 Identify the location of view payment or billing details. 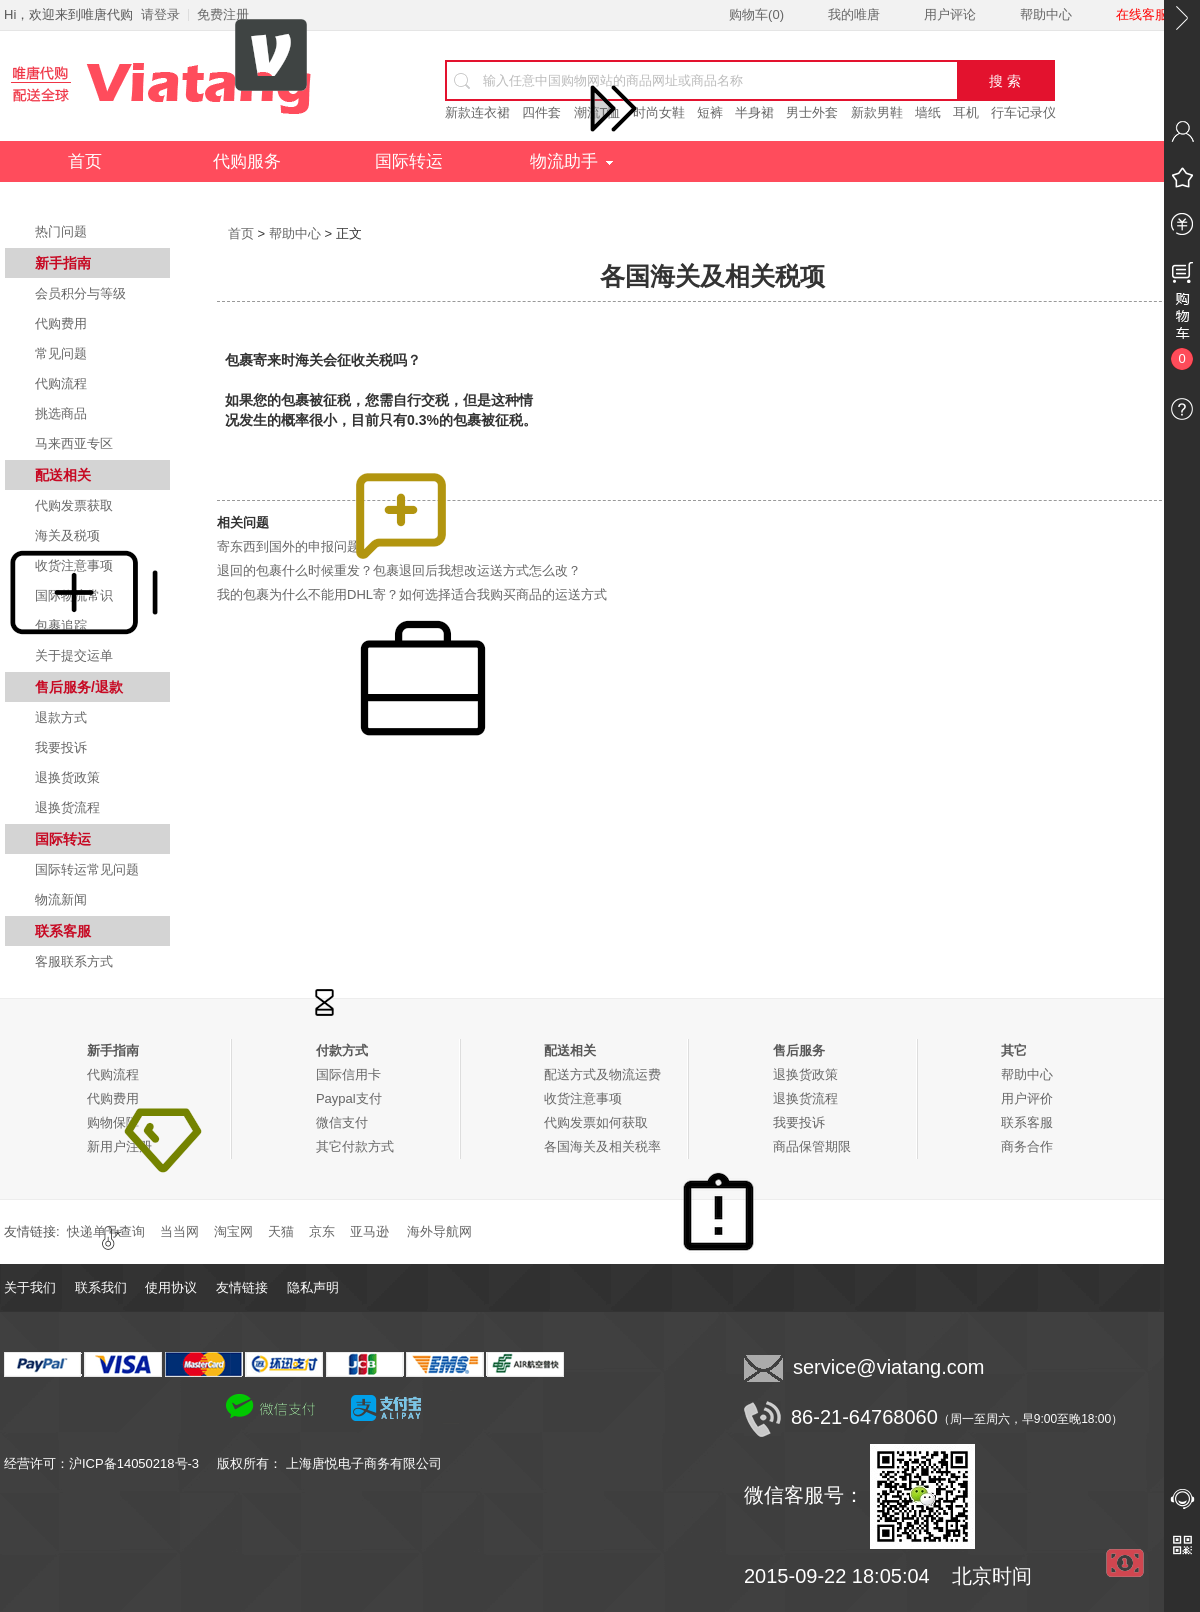
(1125, 1563).